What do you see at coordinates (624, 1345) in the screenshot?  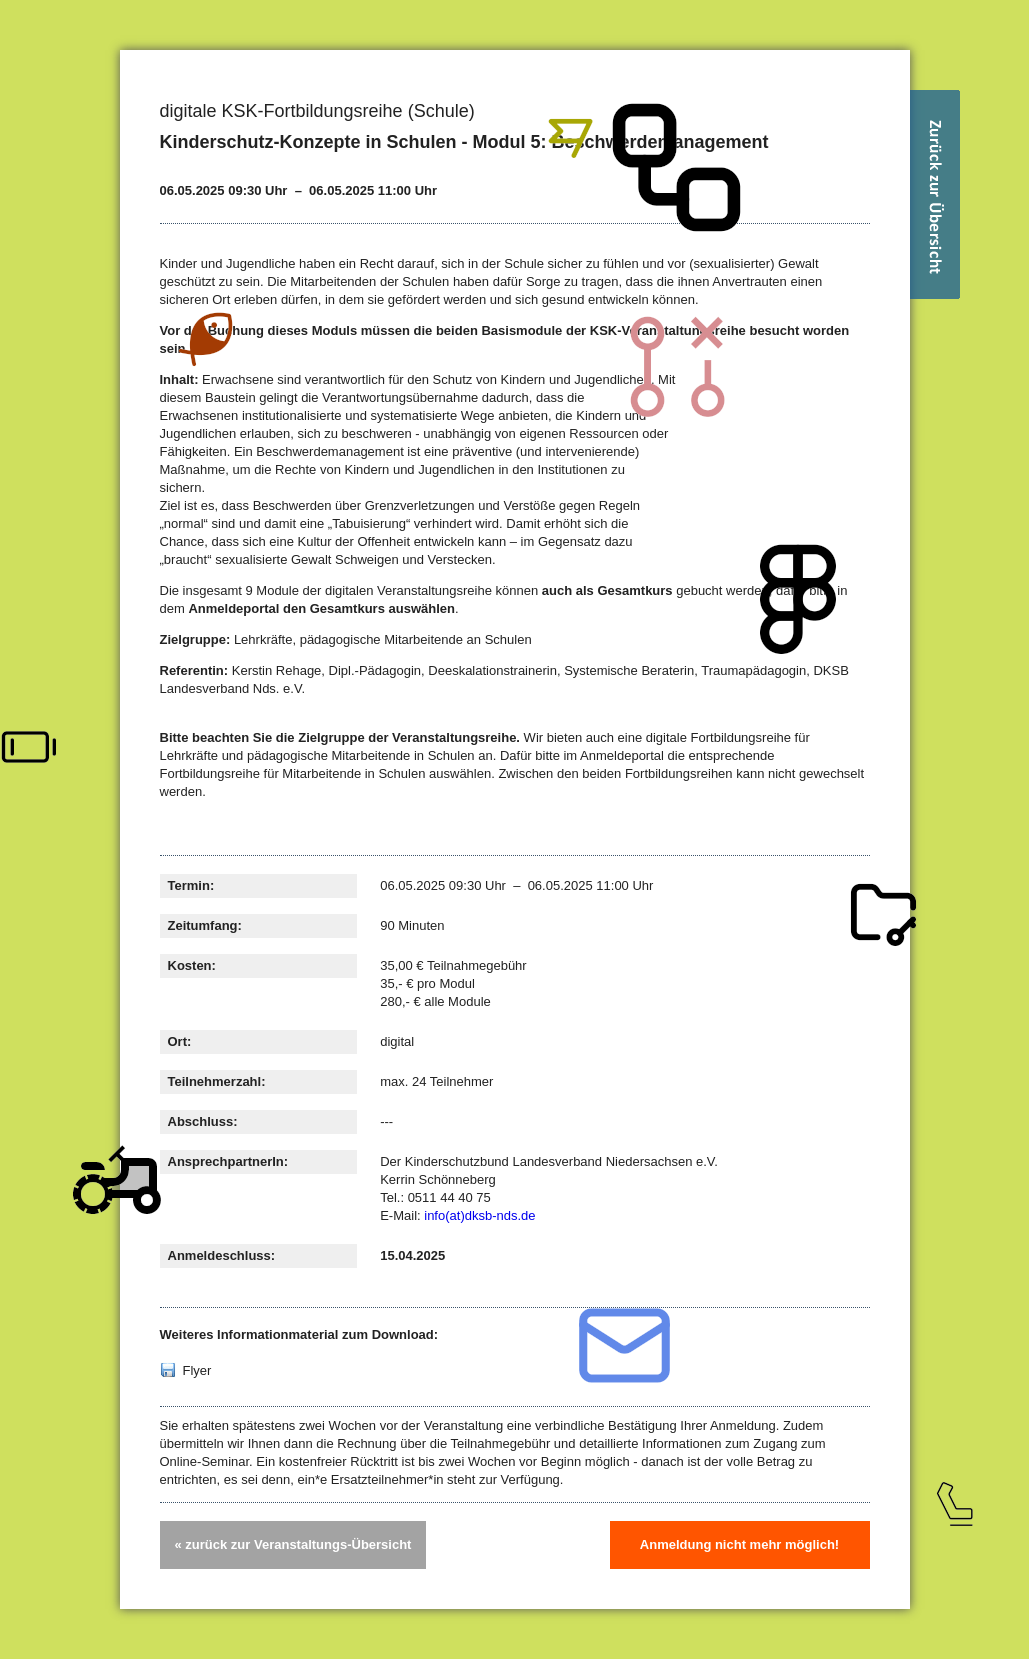 I see `open your email inbox` at bounding box center [624, 1345].